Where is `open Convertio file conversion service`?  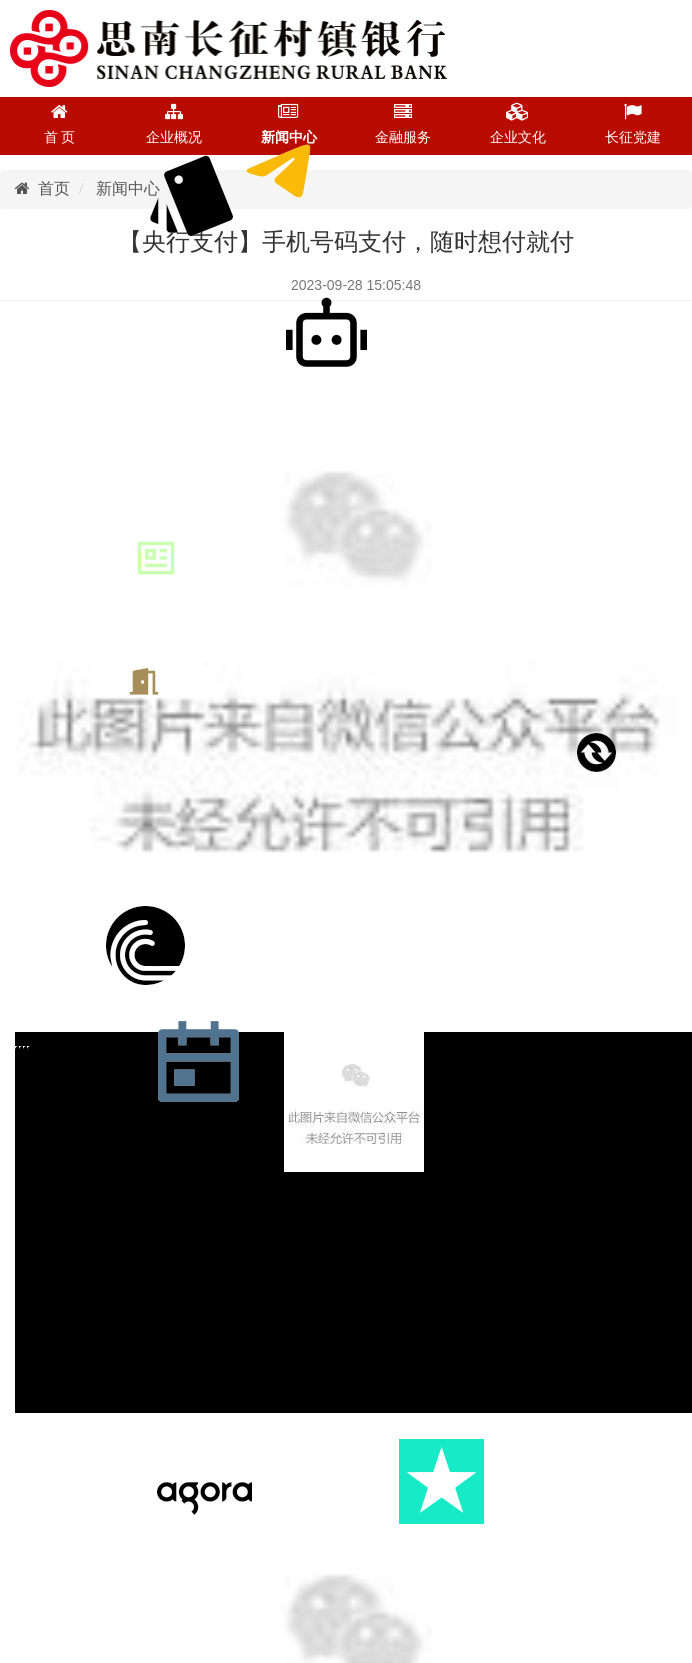
open Convertio file conversion service is located at coordinates (596, 752).